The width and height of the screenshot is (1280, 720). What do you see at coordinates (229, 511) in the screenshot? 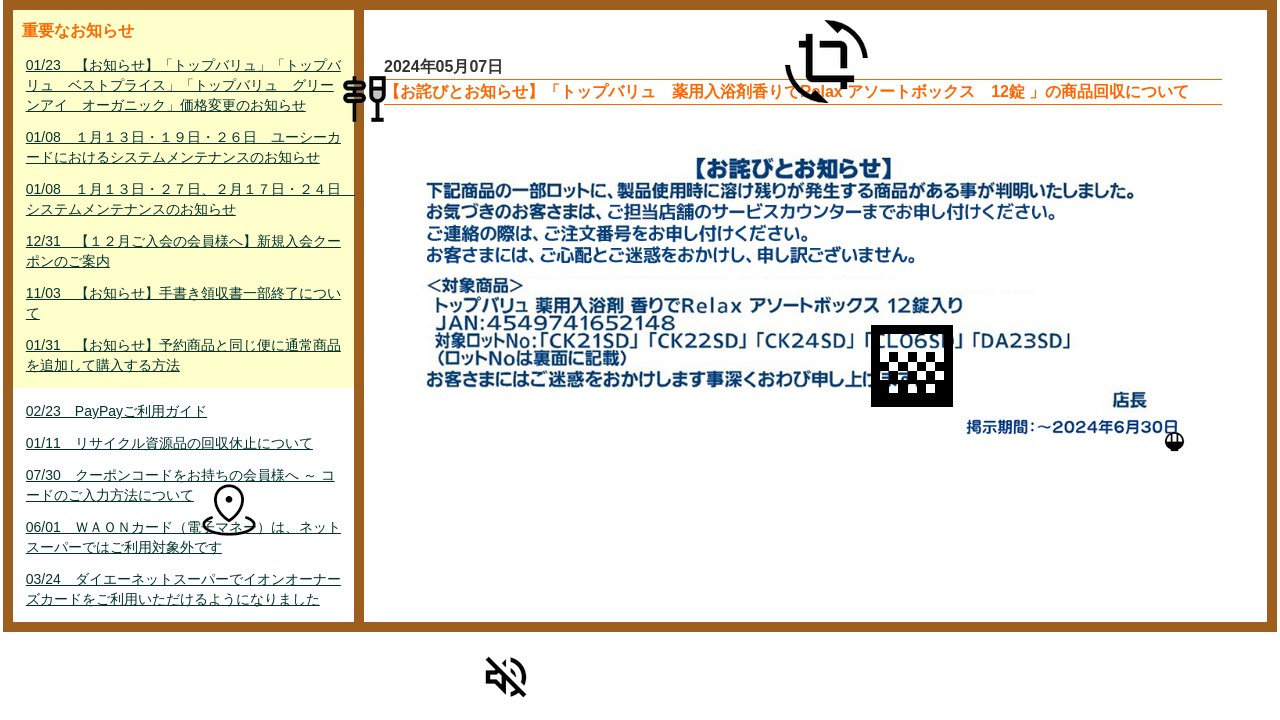
I see `view location area or region on map` at bounding box center [229, 511].